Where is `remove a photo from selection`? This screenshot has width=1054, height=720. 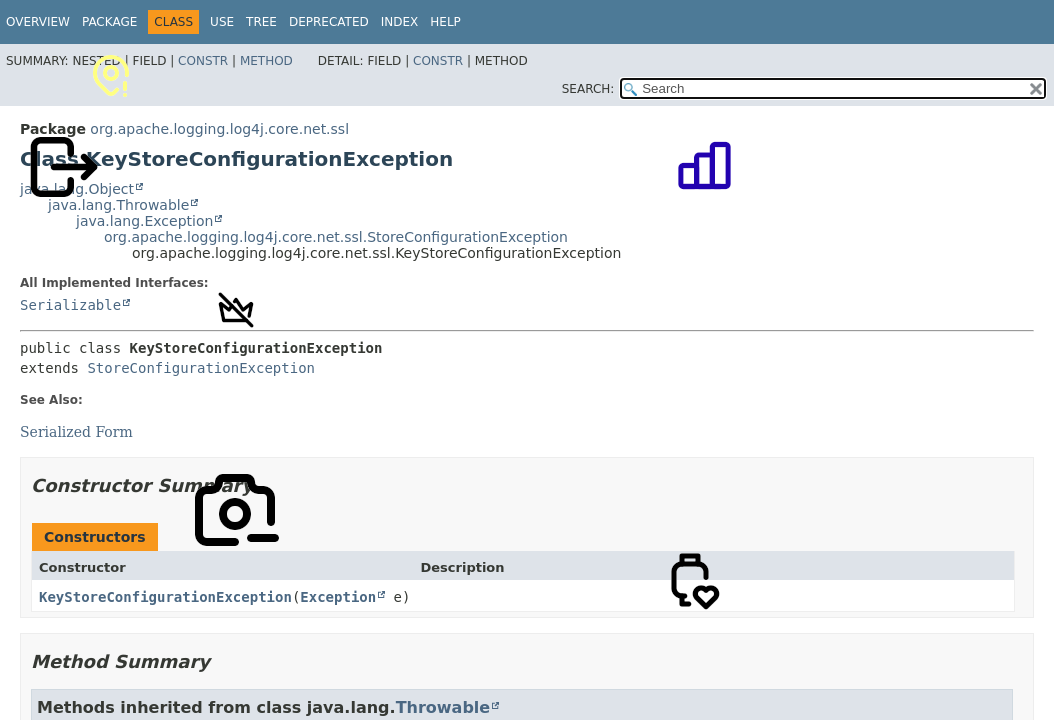 remove a photo from selection is located at coordinates (235, 510).